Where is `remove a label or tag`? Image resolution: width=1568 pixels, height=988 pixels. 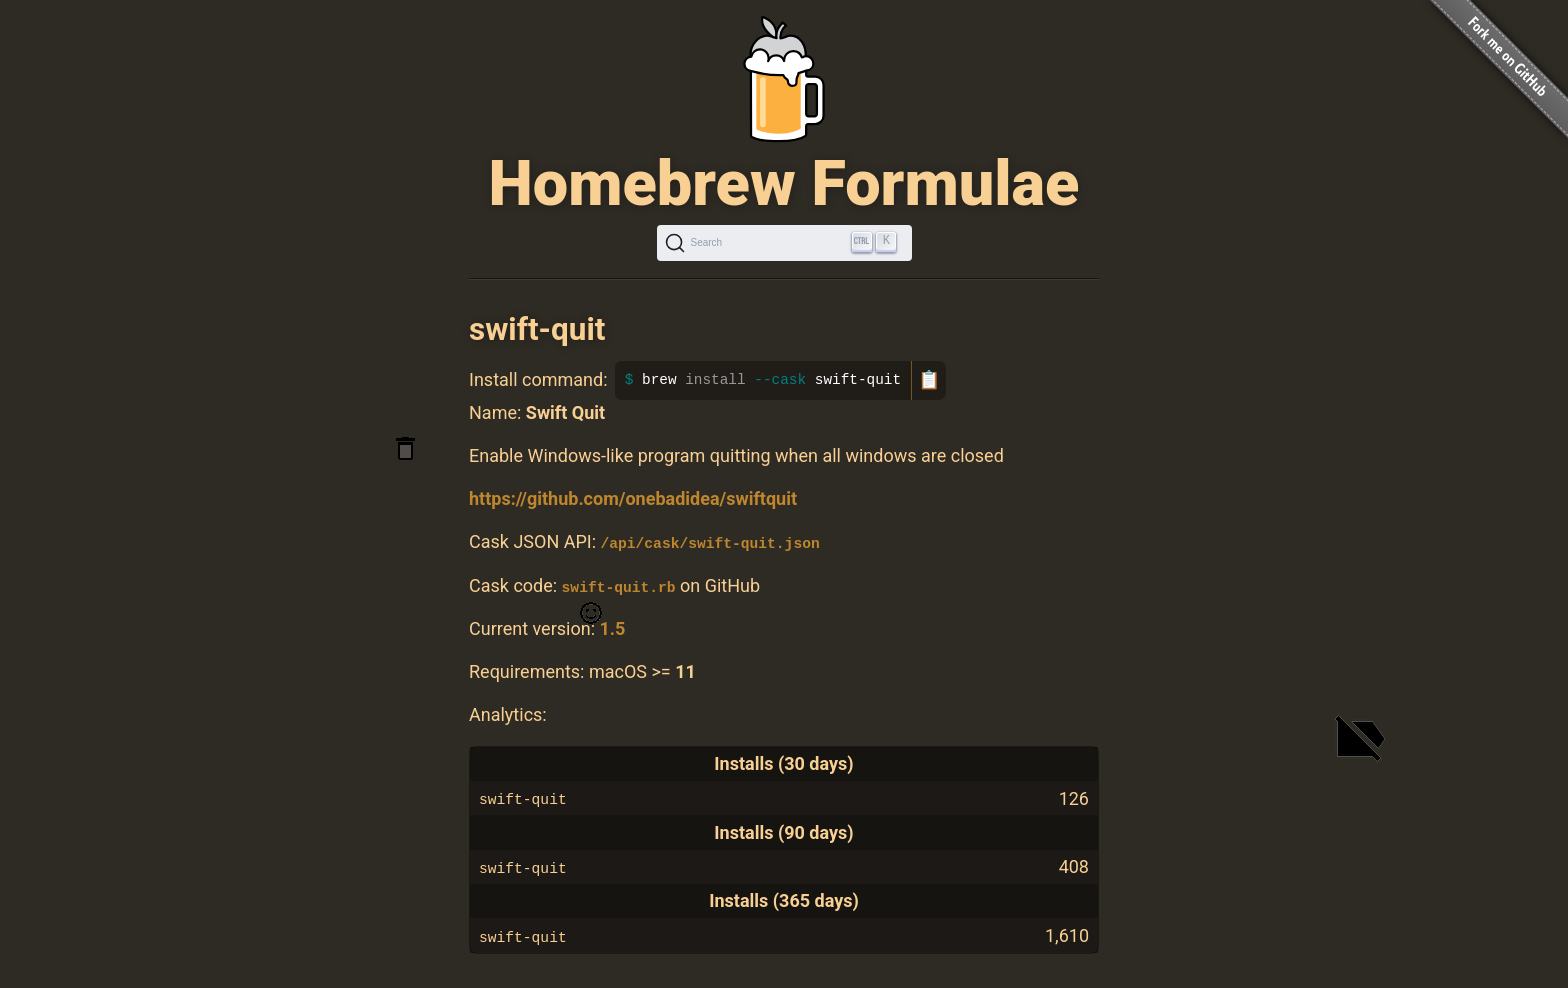 remove a label or tag is located at coordinates (1360, 739).